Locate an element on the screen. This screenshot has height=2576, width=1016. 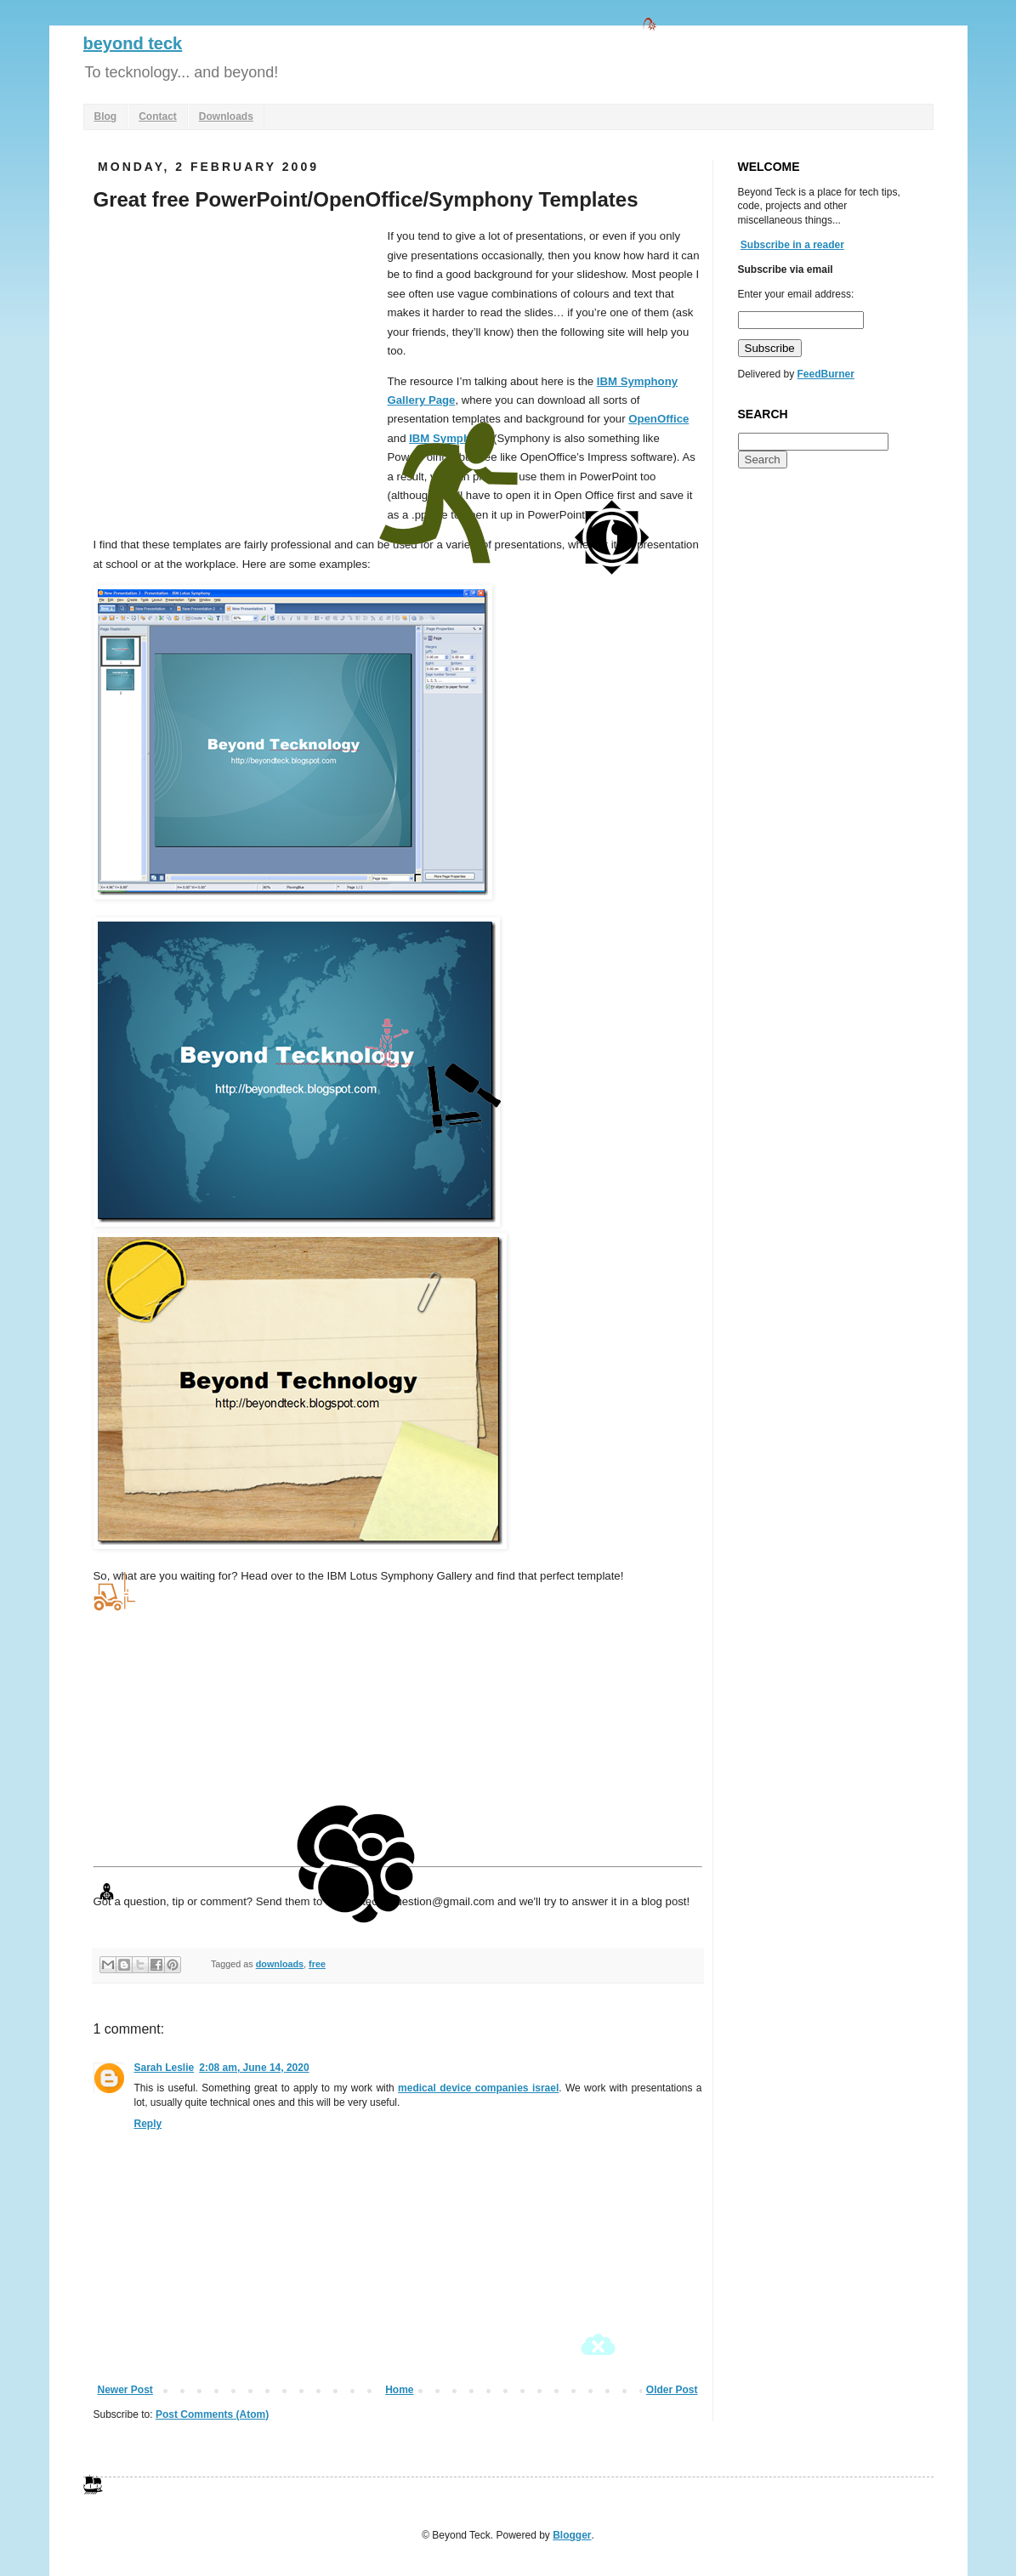
circus or entertainment category is located at coordinates (388, 1042).